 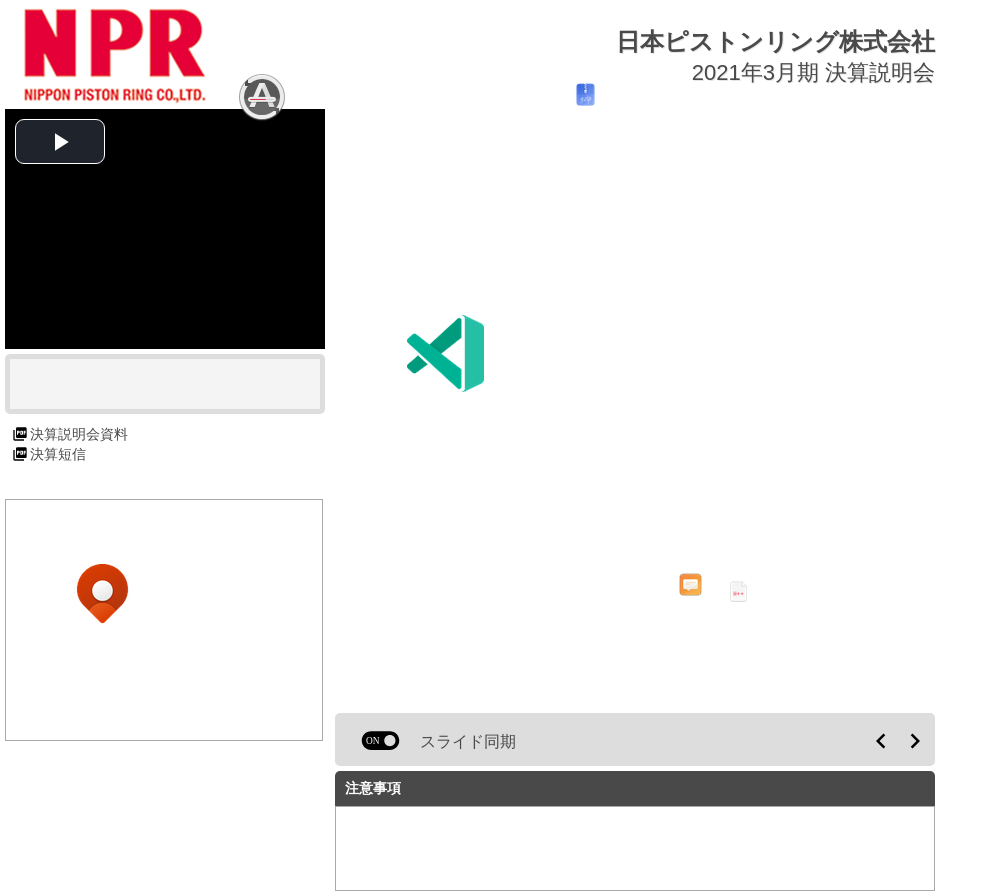 I want to click on open the maps app, so click(x=102, y=594).